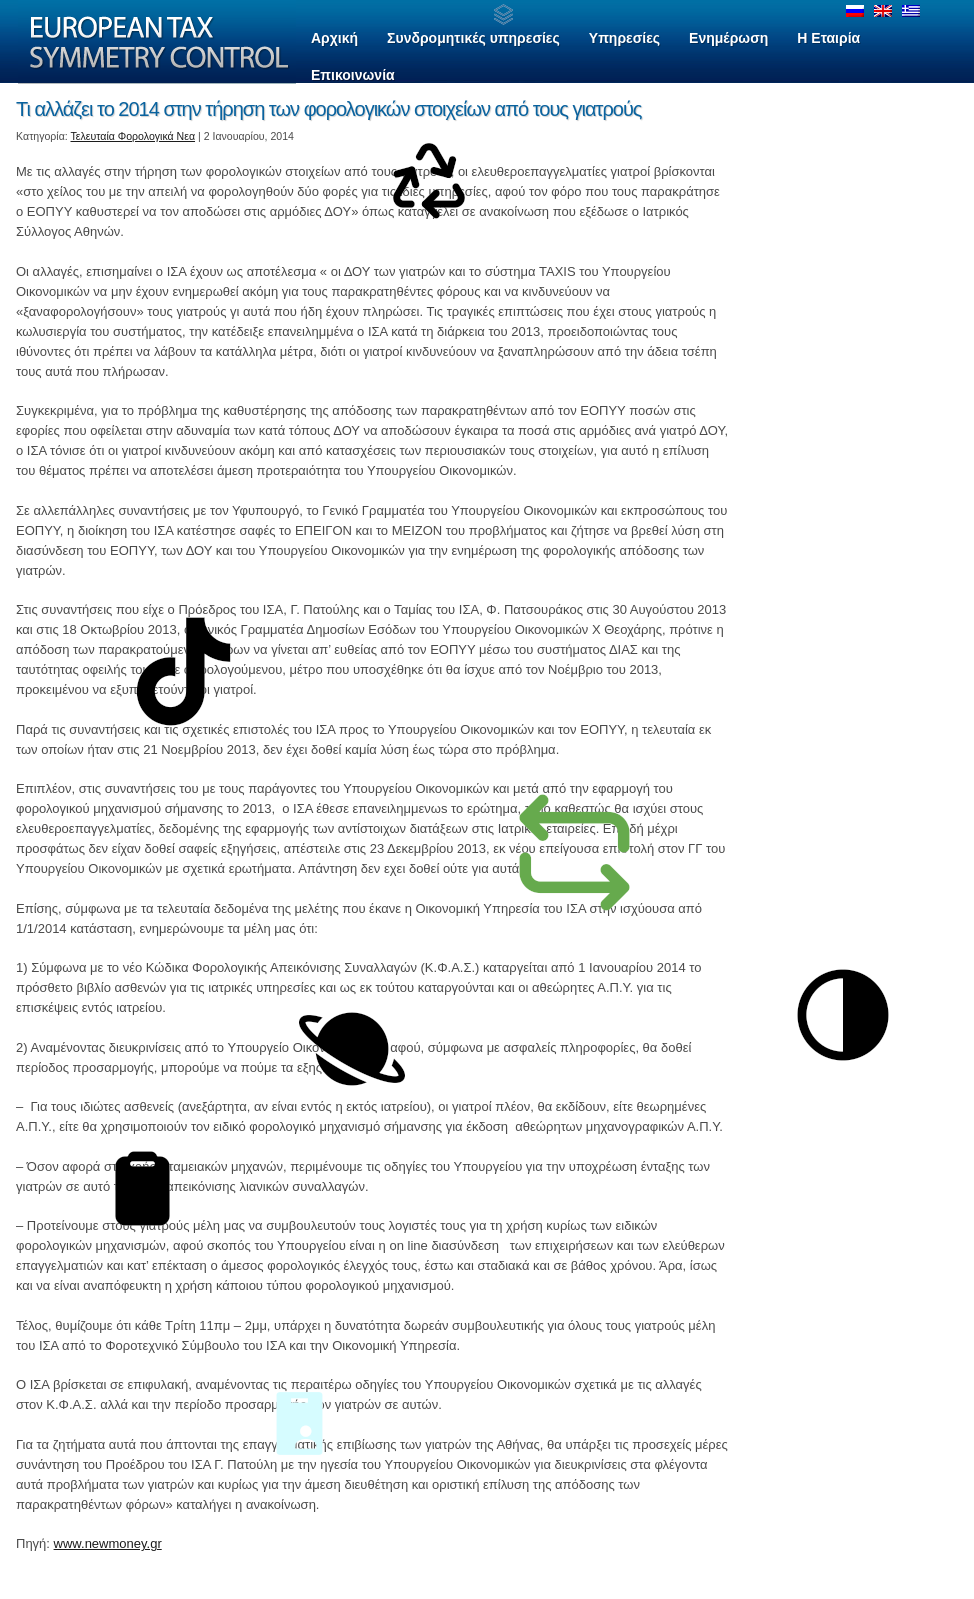 Image resolution: width=974 pixels, height=1599 pixels. I want to click on open TikTok app, so click(183, 671).